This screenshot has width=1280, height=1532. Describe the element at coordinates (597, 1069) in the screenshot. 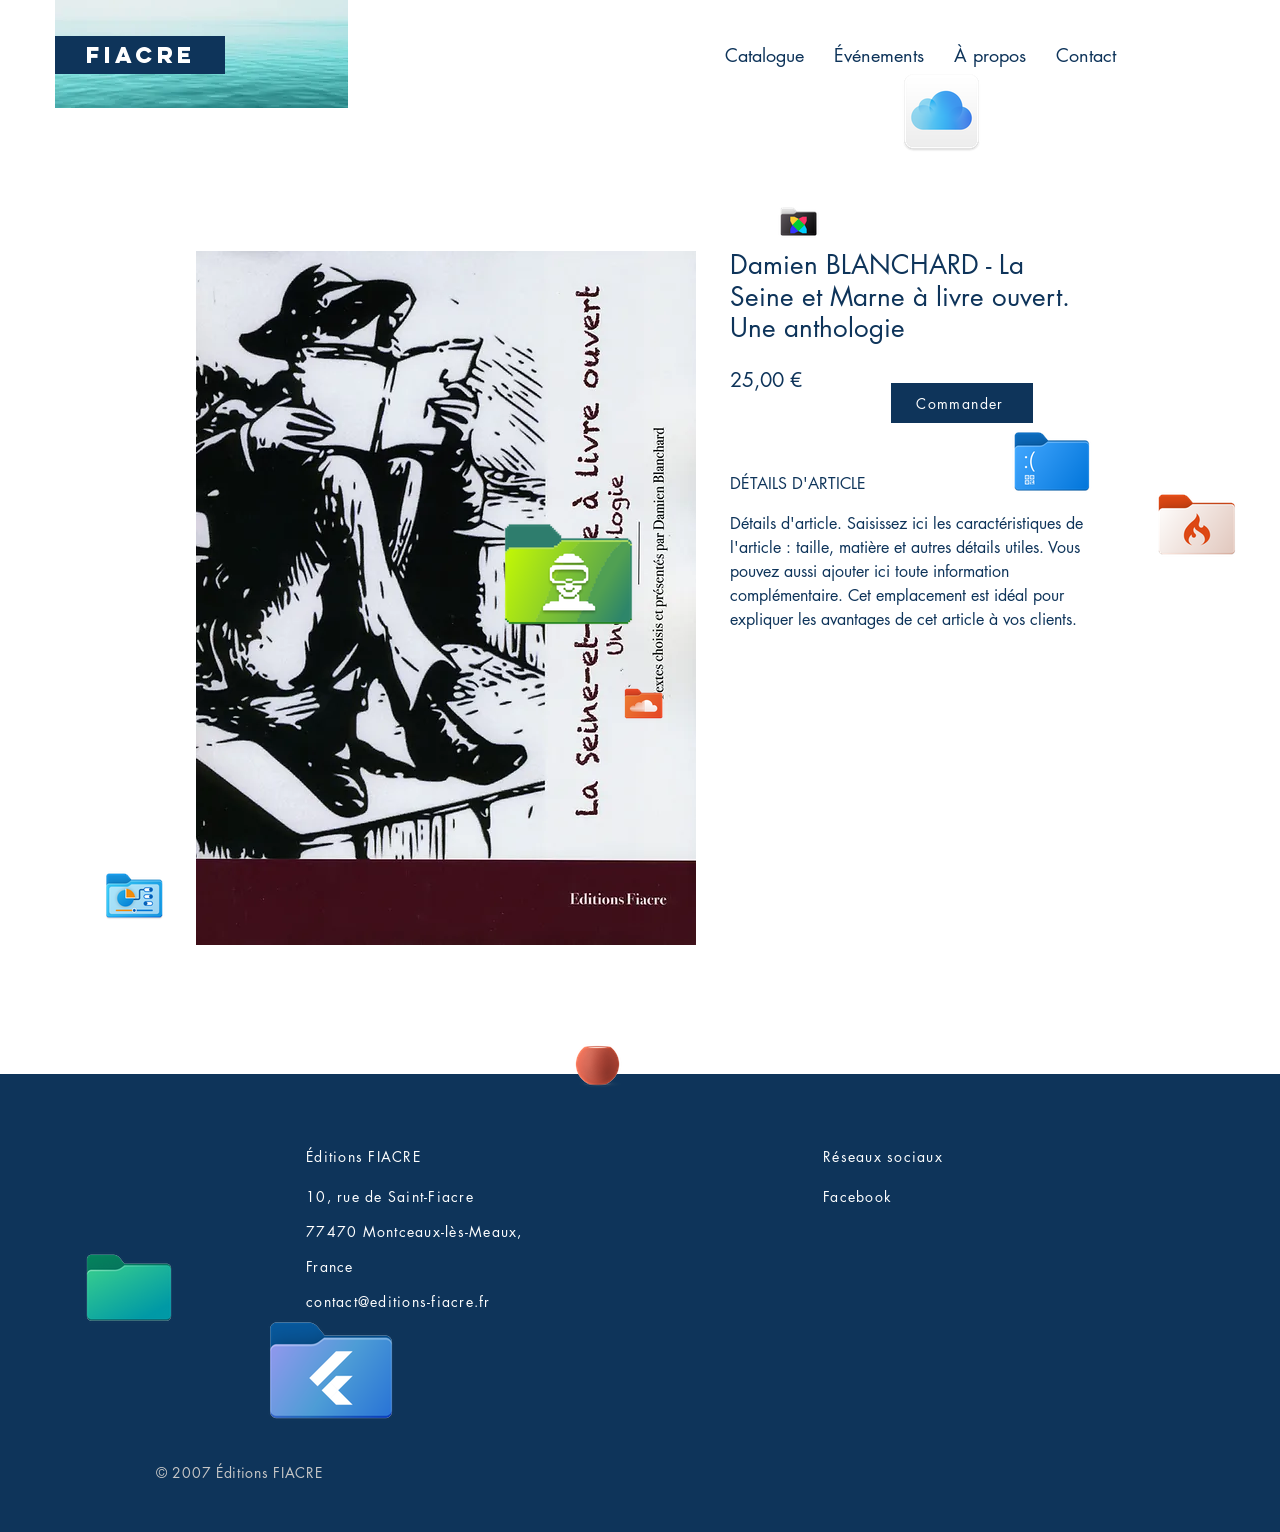

I see `HomePod mini smart speaker in orange` at that location.